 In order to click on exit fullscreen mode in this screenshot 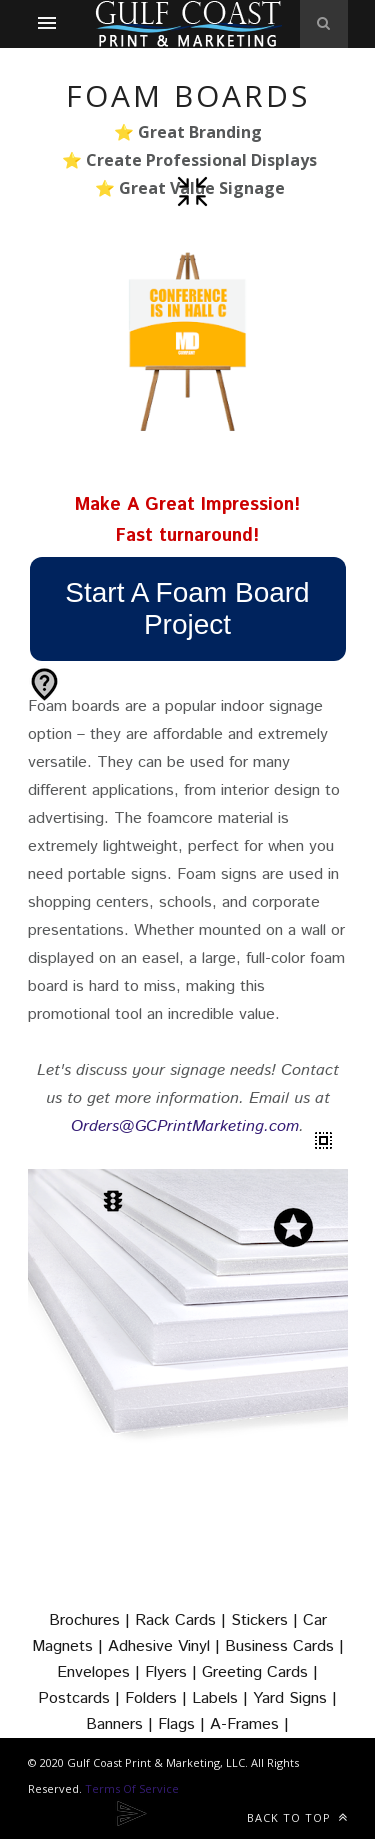, I will do `click(192, 191)`.